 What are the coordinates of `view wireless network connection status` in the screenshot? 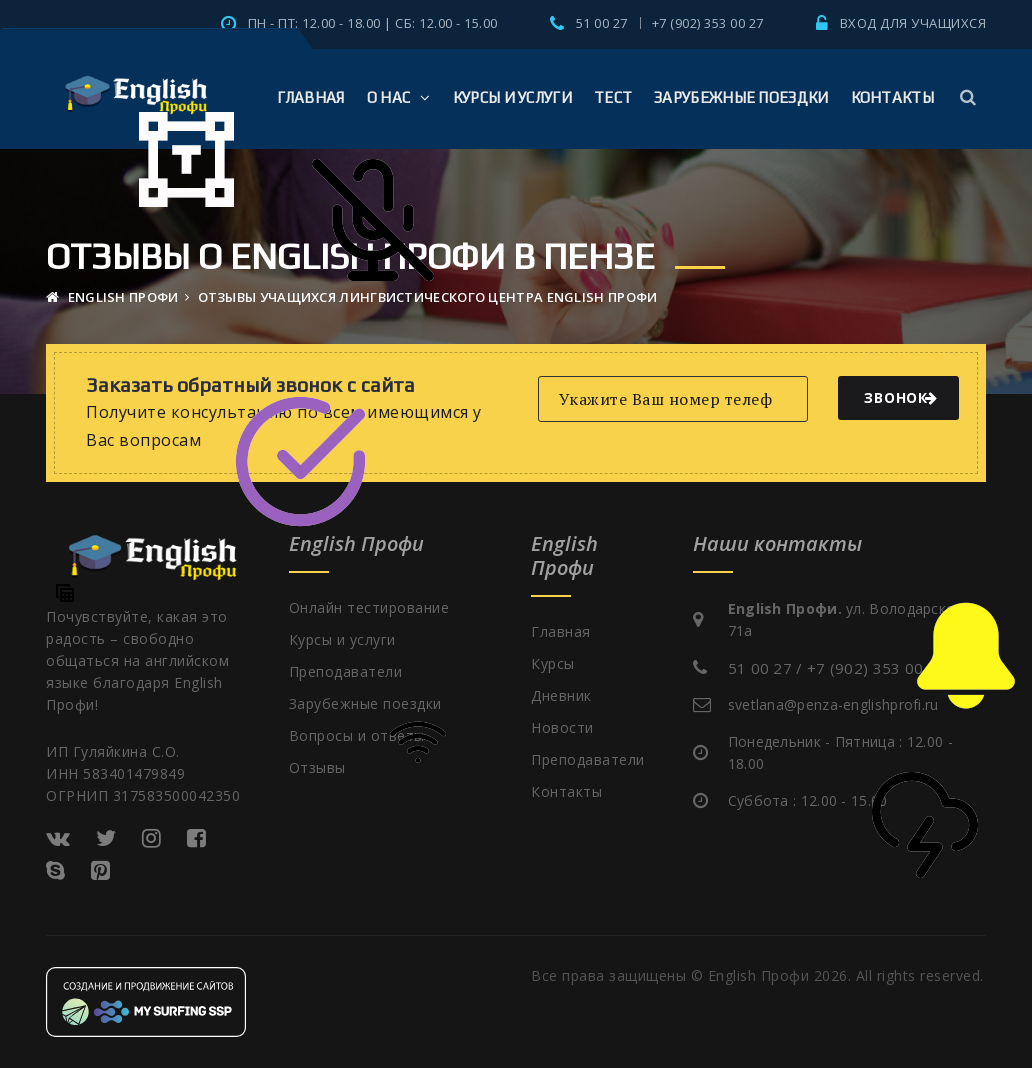 It's located at (418, 741).